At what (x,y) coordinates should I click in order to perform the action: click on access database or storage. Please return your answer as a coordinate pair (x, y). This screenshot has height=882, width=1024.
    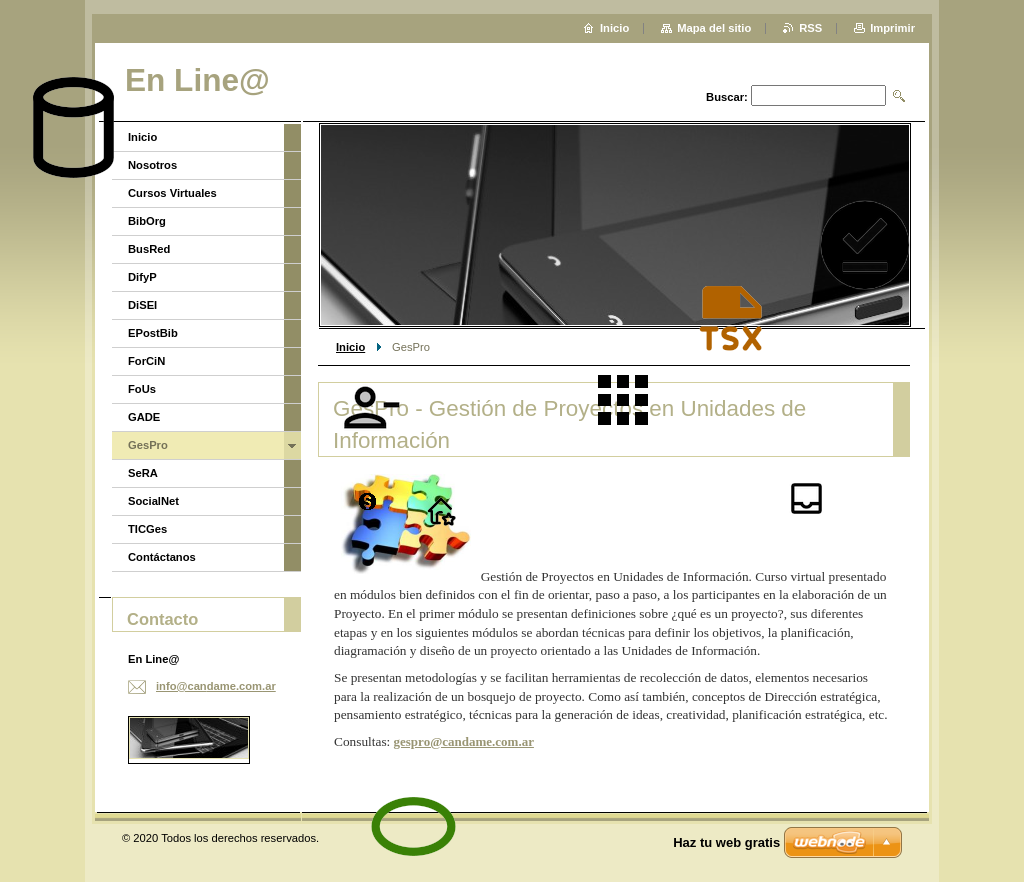
    Looking at the image, I should click on (73, 127).